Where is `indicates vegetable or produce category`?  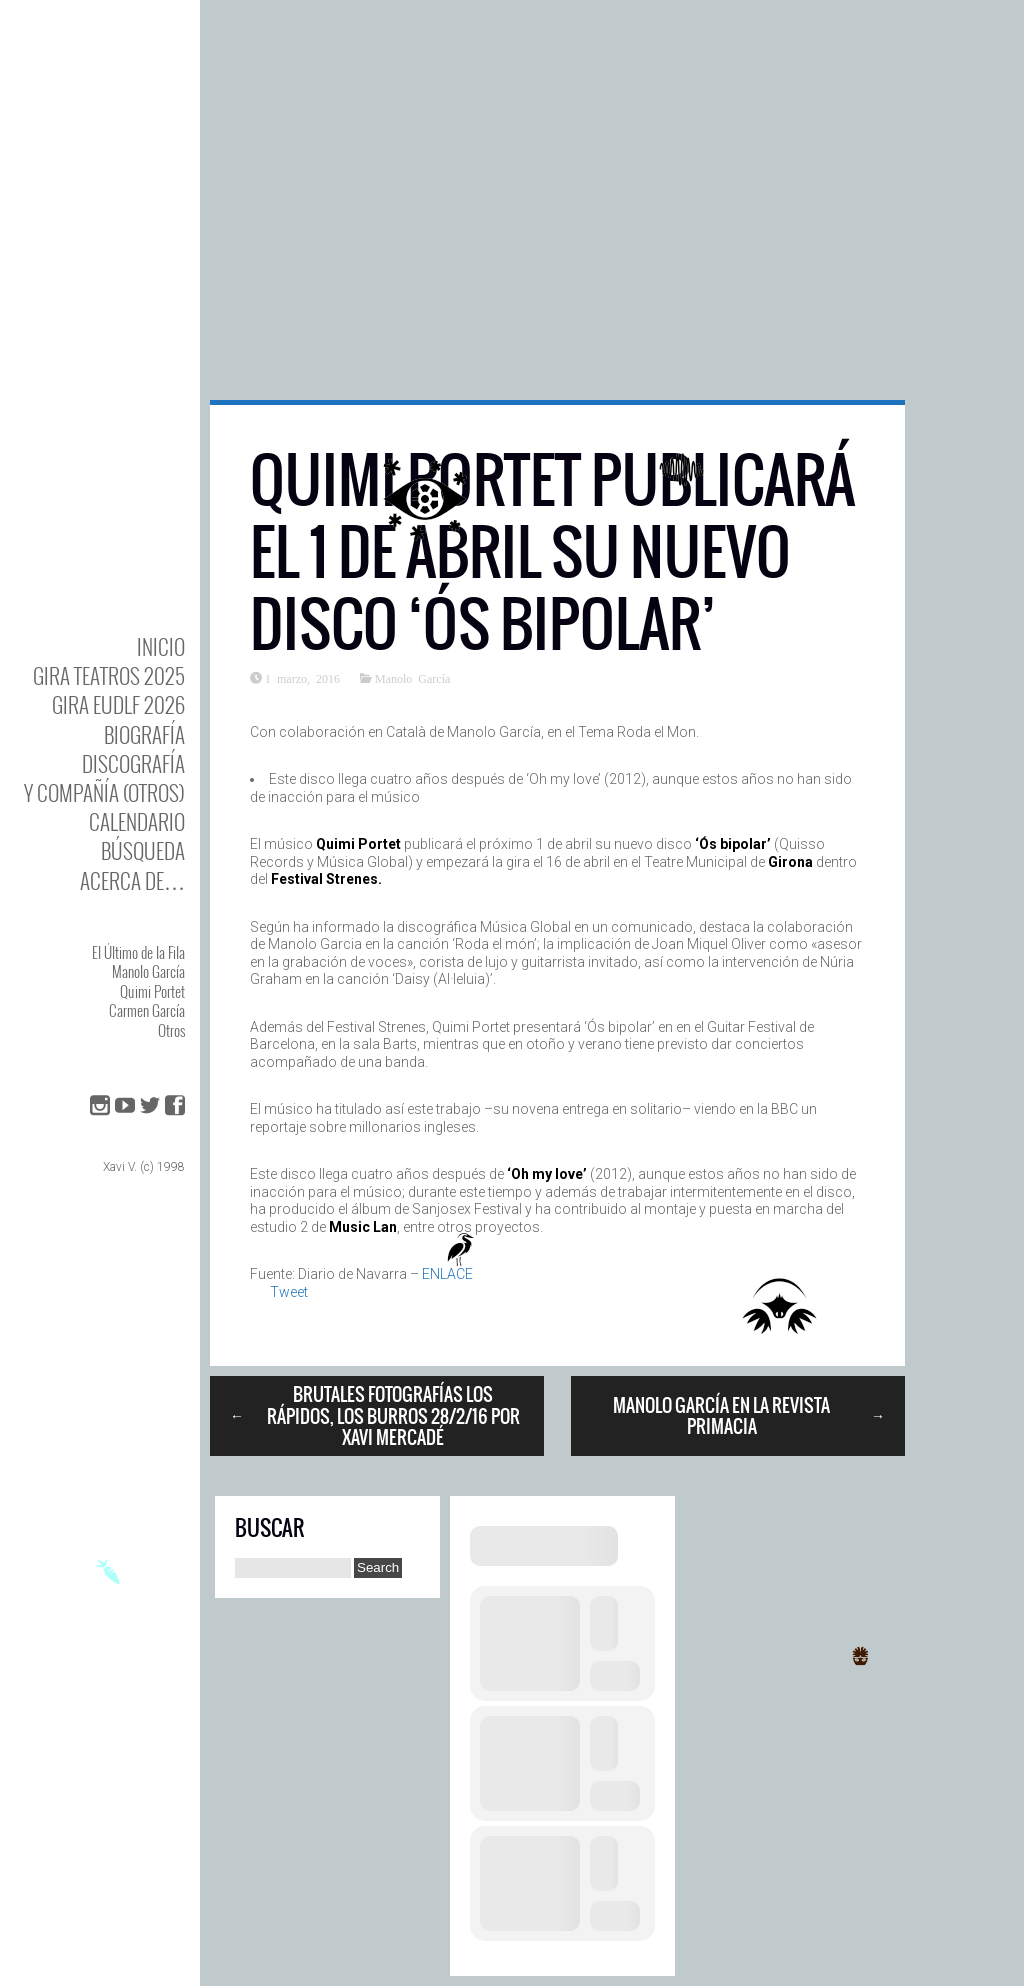
indicates vegetable or produce category is located at coordinates (108, 1572).